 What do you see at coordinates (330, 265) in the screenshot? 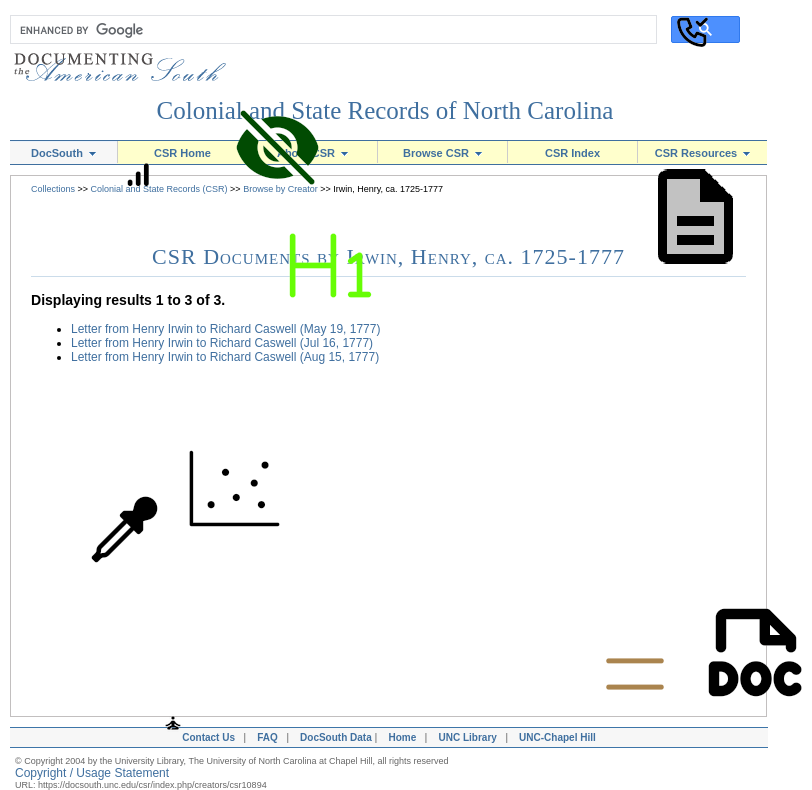
I see `format text as heading level 1` at bounding box center [330, 265].